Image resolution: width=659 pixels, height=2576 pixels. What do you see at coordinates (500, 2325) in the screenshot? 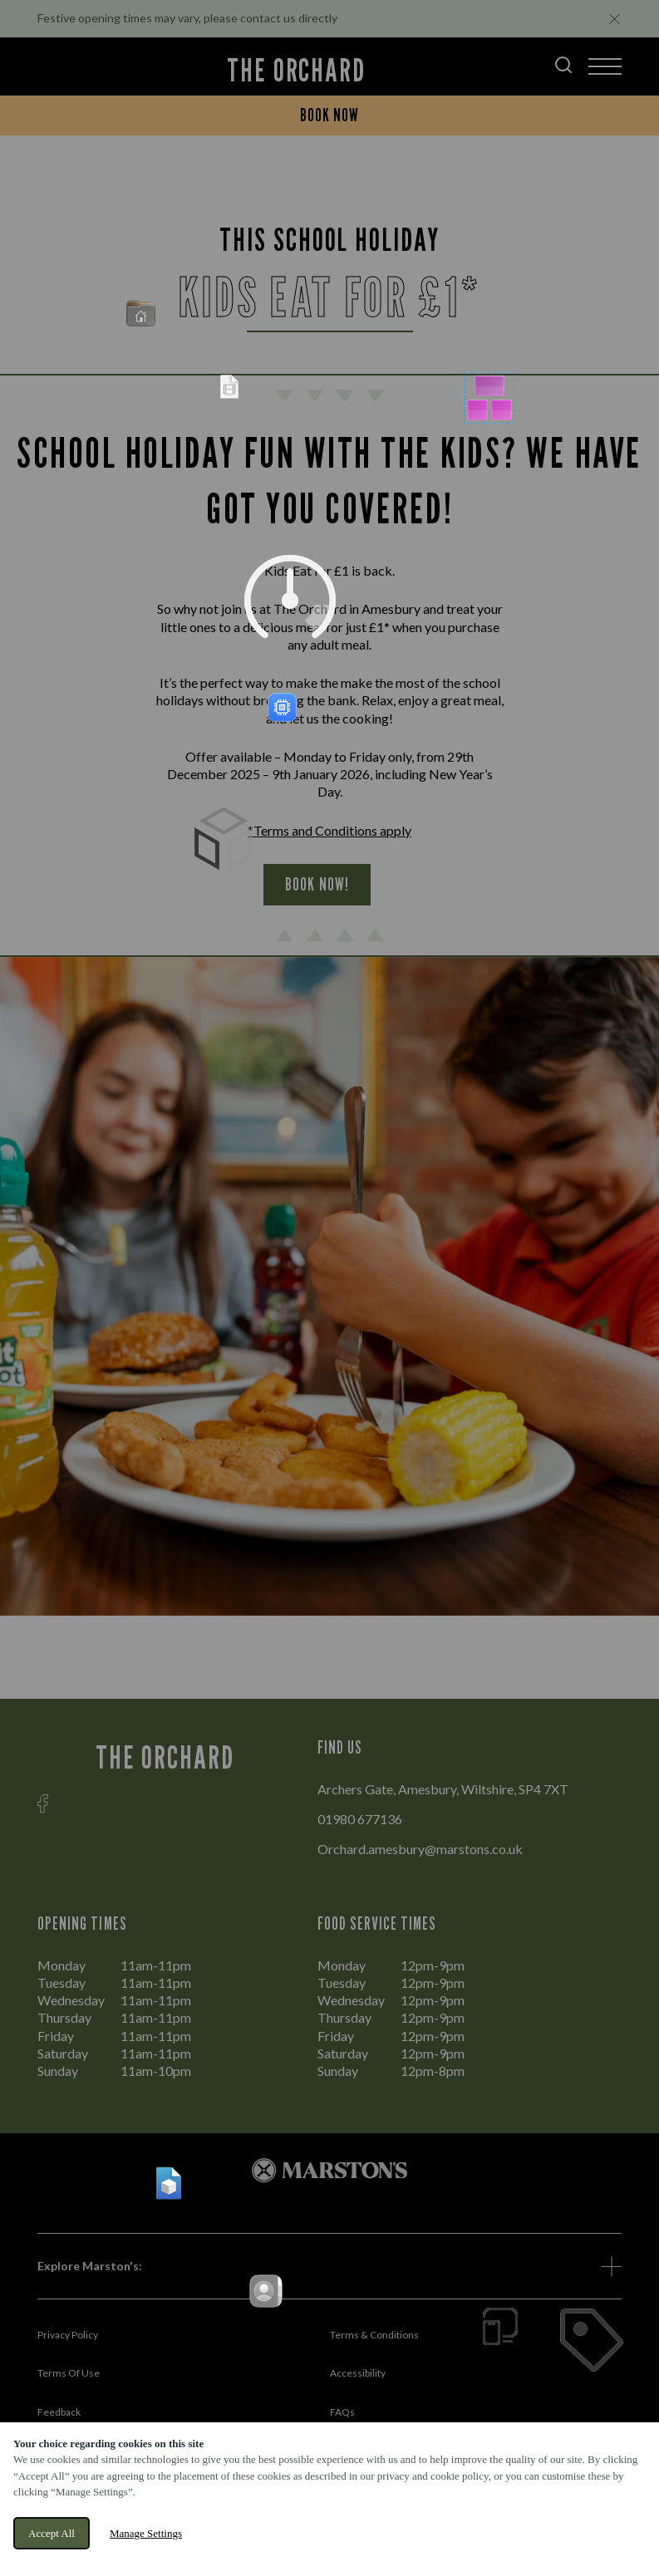
I see `link or sync devices together` at bounding box center [500, 2325].